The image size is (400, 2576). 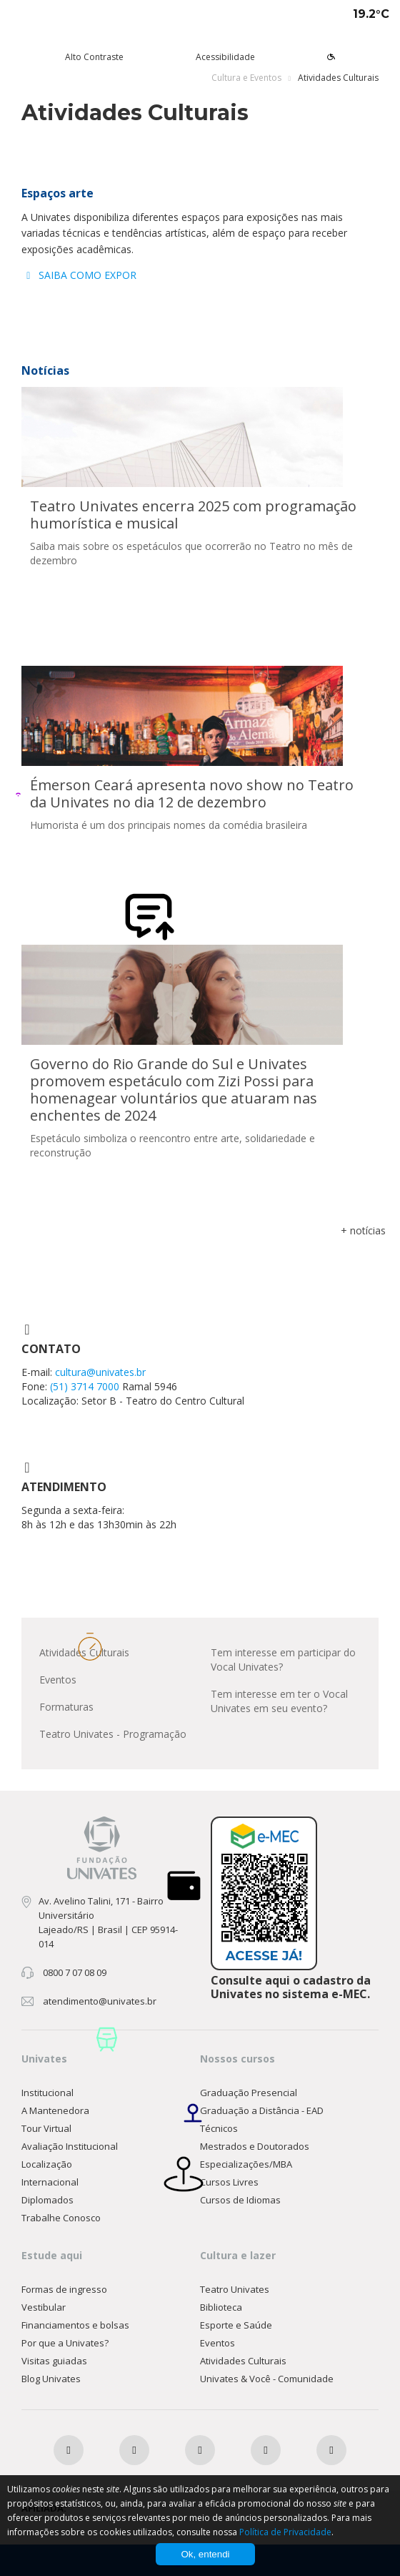 What do you see at coordinates (184, 2175) in the screenshot?
I see `view location area or radius` at bounding box center [184, 2175].